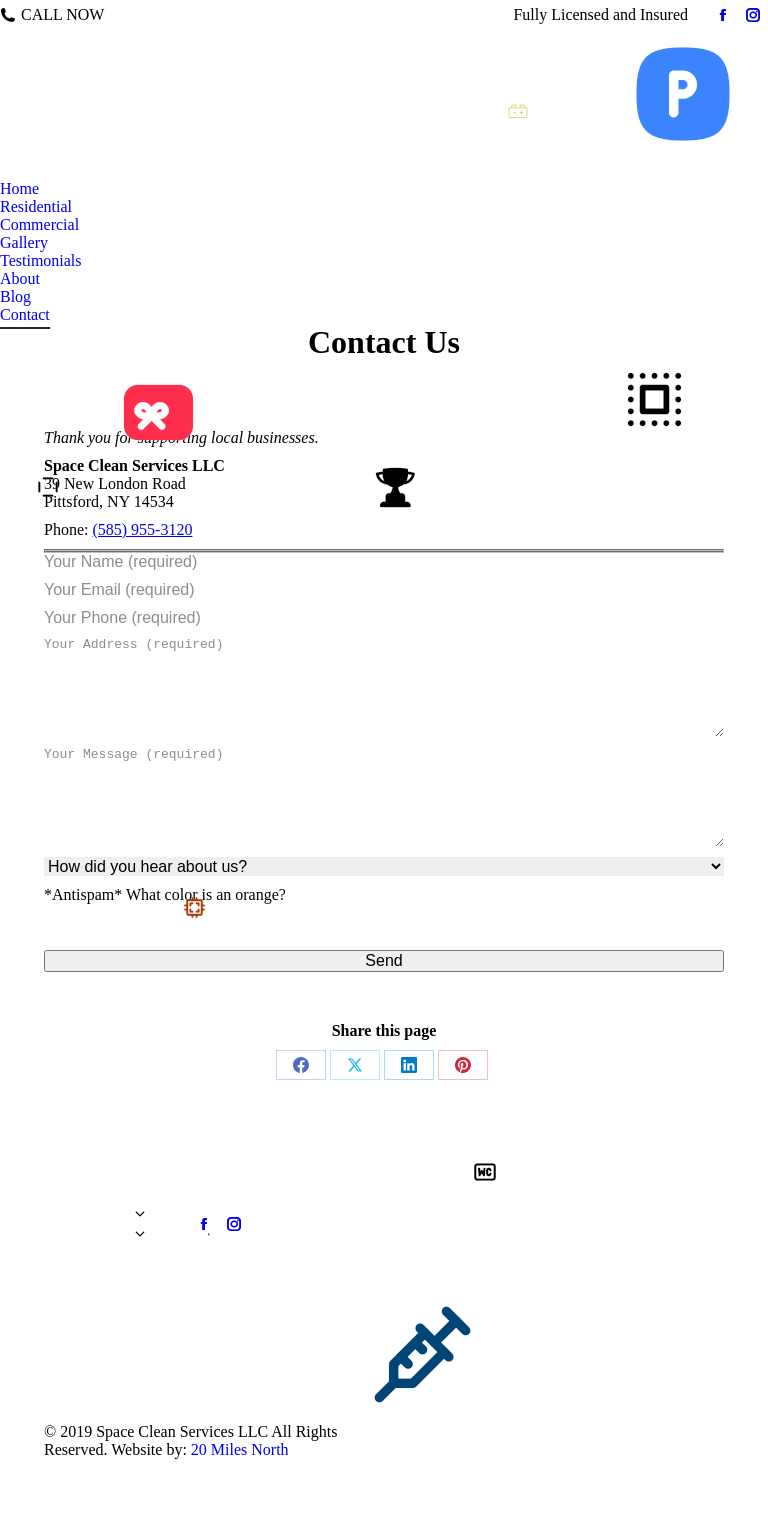 This screenshot has width=768, height=1518. I want to click on view car battery status, so click(518, 112).